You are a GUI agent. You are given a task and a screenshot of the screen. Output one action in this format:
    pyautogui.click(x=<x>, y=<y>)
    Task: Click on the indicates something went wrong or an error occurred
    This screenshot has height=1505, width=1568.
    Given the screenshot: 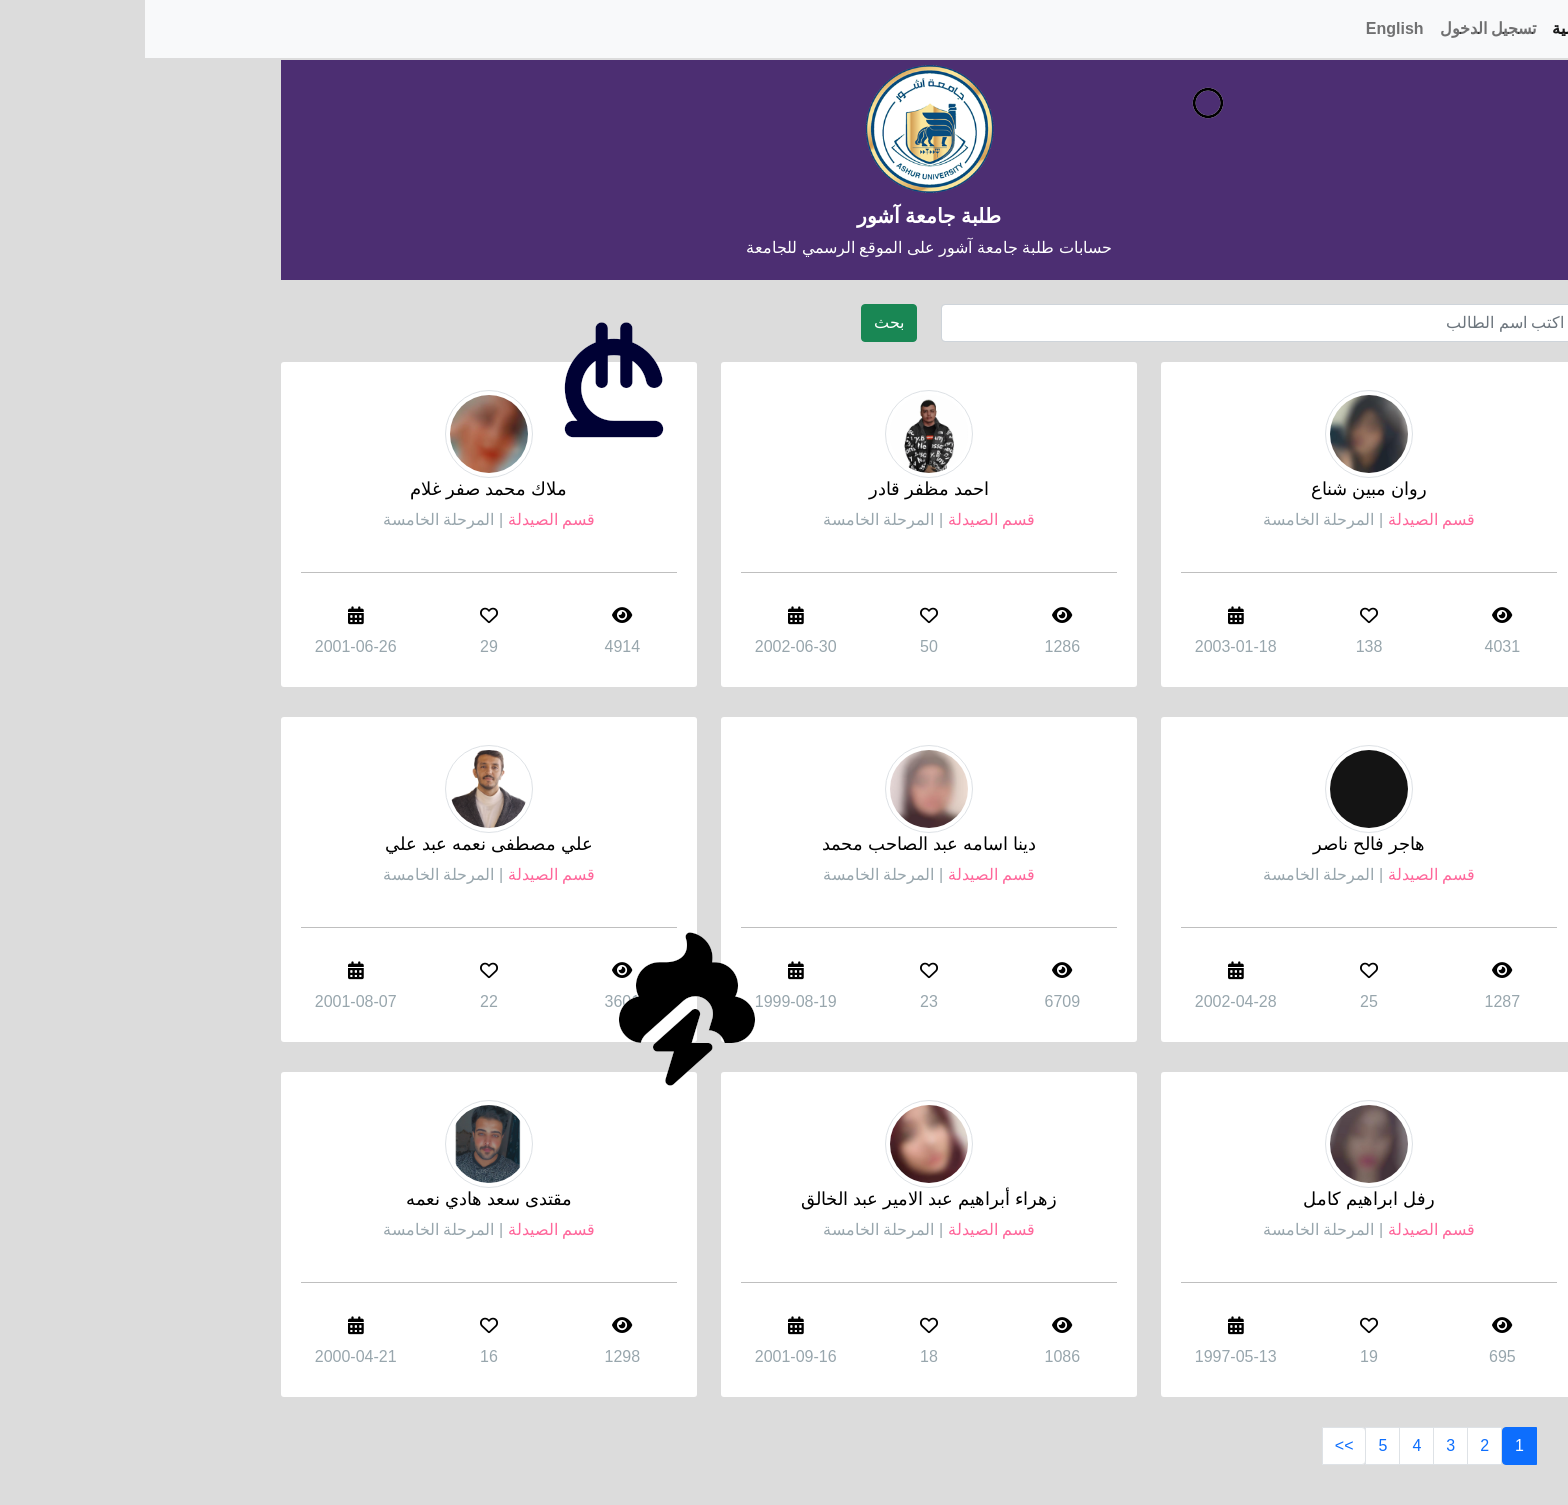 What is the action you would take?
    pyautogui.click(x=687, y=1009)
    